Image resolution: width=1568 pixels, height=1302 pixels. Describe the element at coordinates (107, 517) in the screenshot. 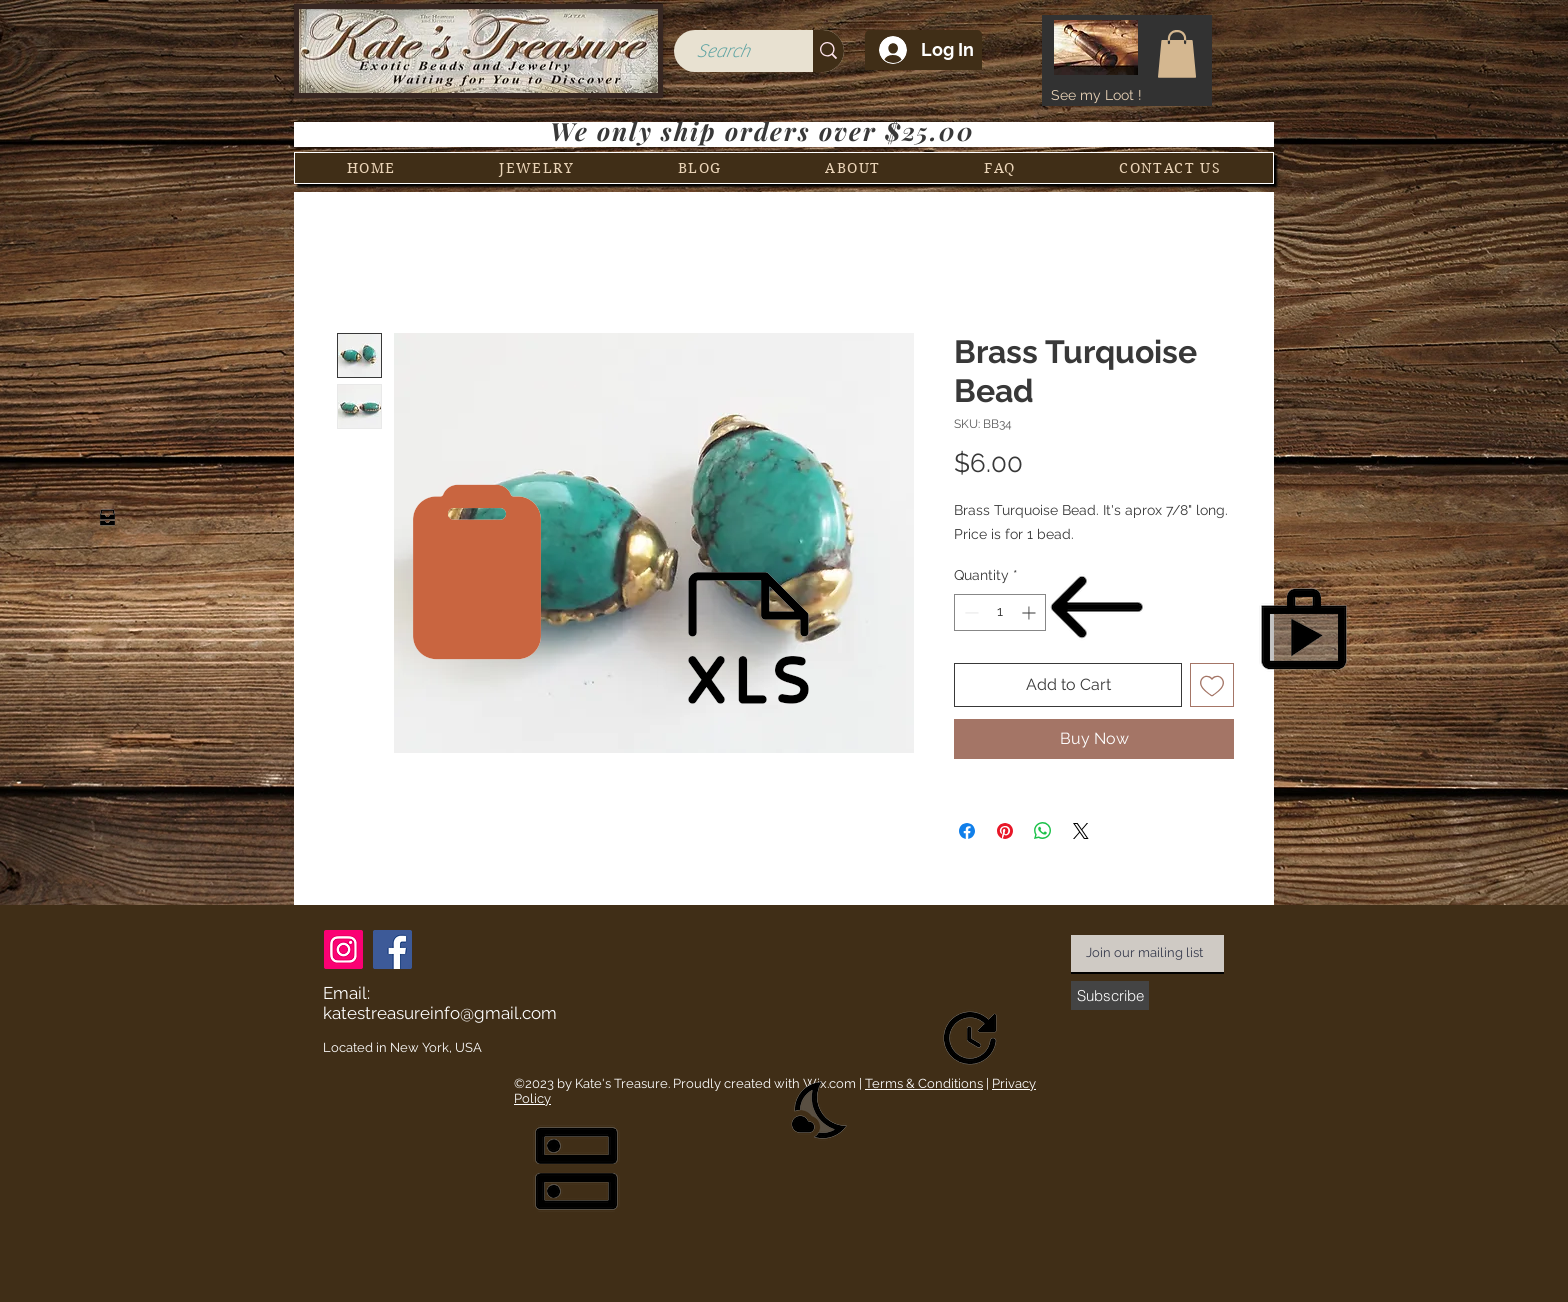

I see `access stacked file trays or inbox folders` at that location.